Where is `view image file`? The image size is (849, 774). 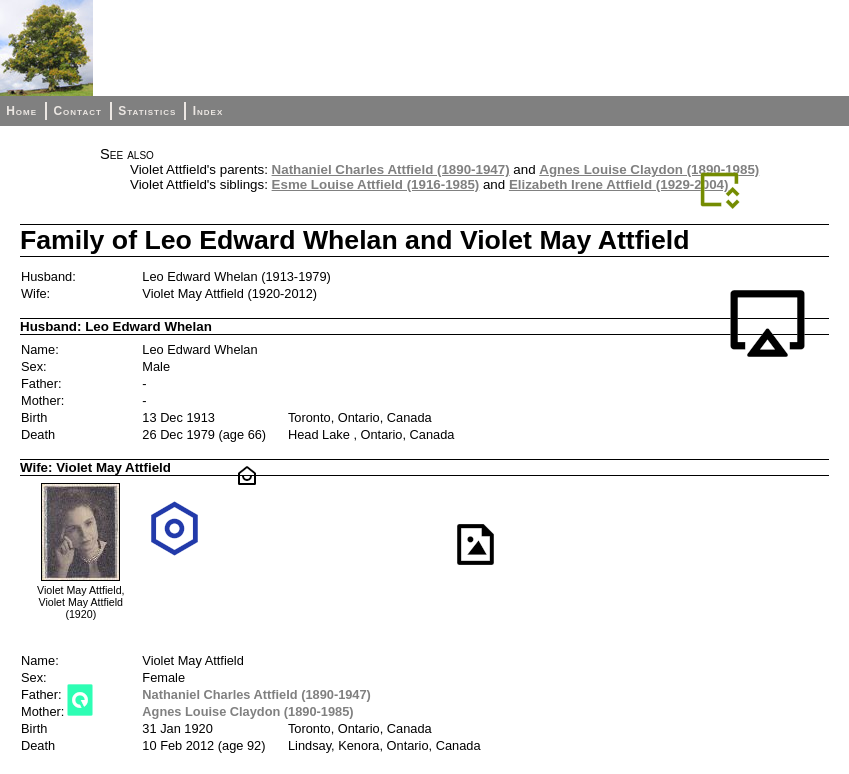
view image file is located at coordinates (475, 544).